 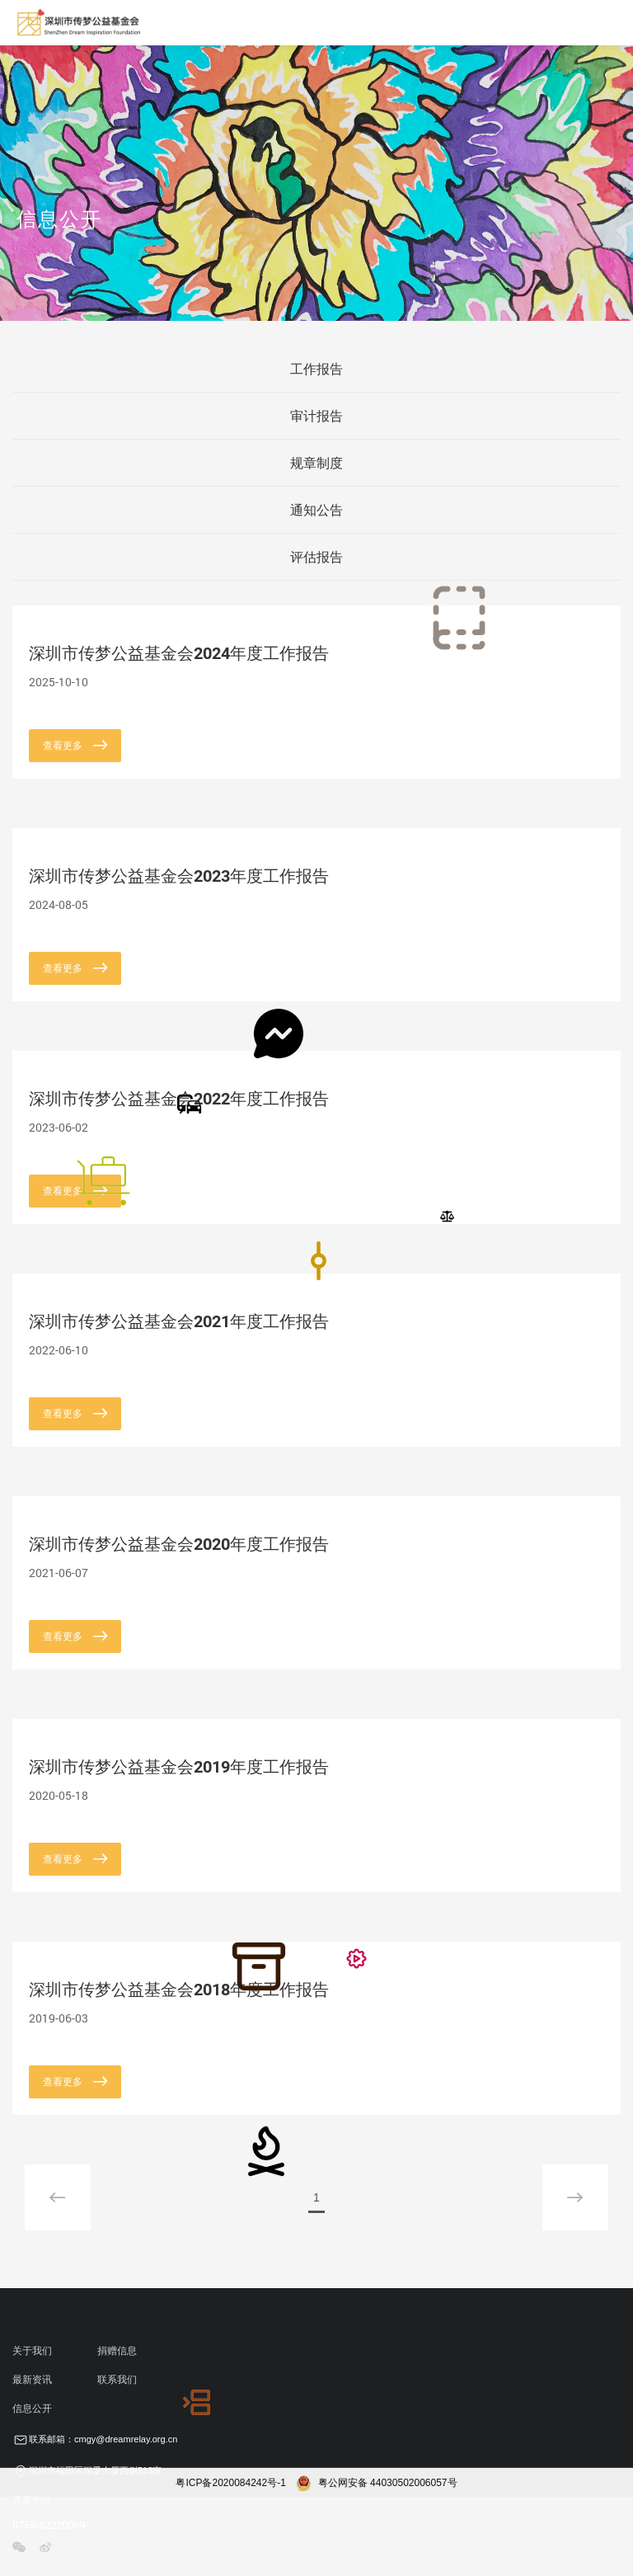 I want to click on view commit history in version control, so click(x=318, y=1260).